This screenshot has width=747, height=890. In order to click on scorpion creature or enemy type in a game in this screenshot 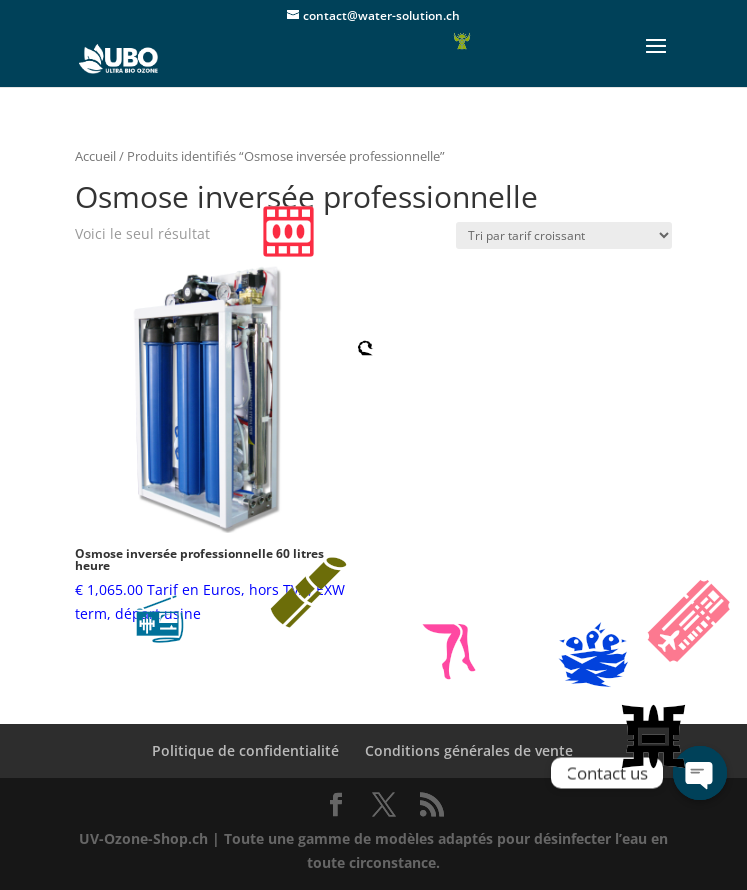, I will do `click(365, 347)`.